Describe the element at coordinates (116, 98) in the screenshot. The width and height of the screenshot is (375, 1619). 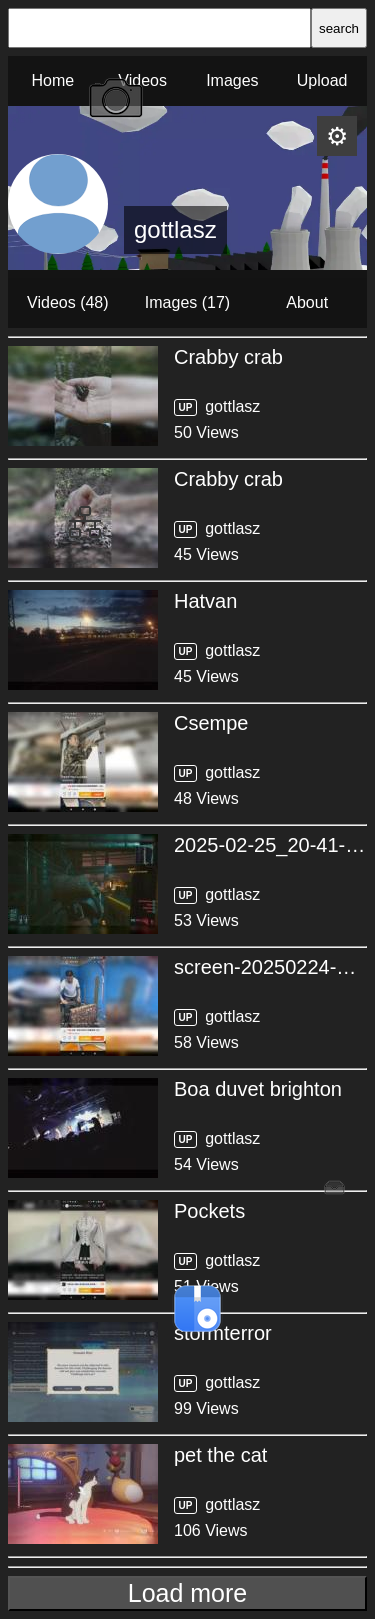
I see `access your pictures folder in the sidebar` at that location.